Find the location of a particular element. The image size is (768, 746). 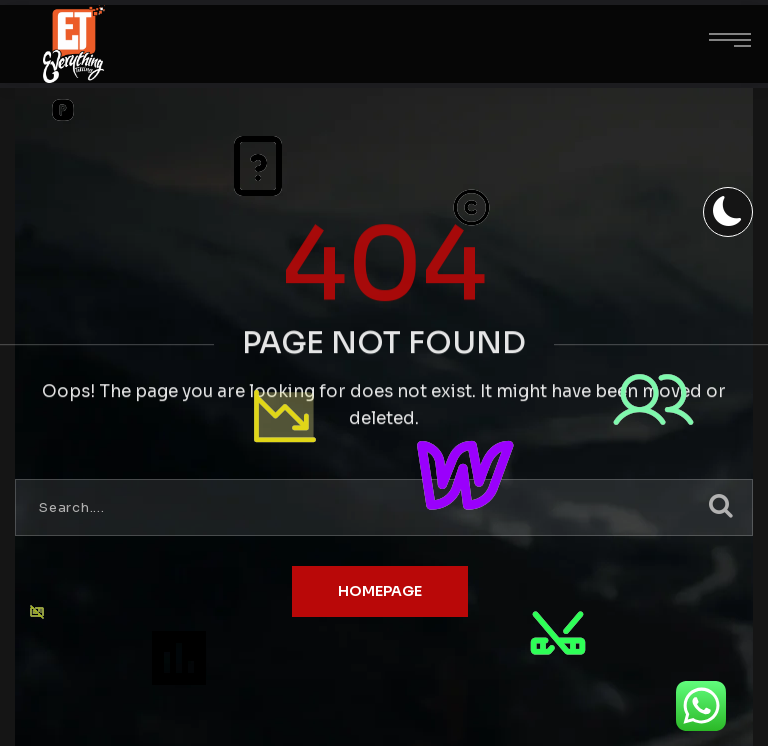

indicates copyrighted content is located at coordinates (471, 207).